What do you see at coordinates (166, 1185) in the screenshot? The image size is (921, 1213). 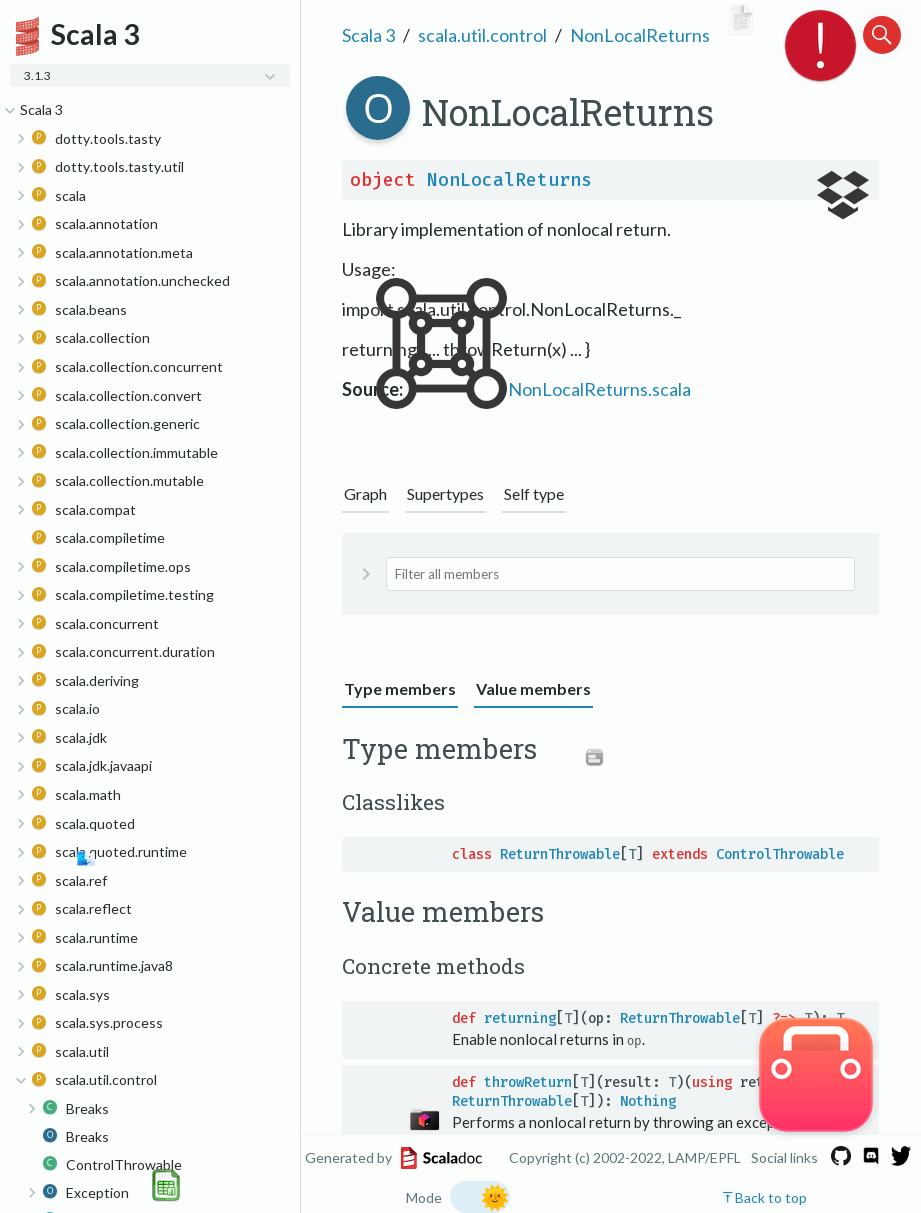 I see `open a libreoffice calc spreadsheet file` at bounding box center [166, 1185].